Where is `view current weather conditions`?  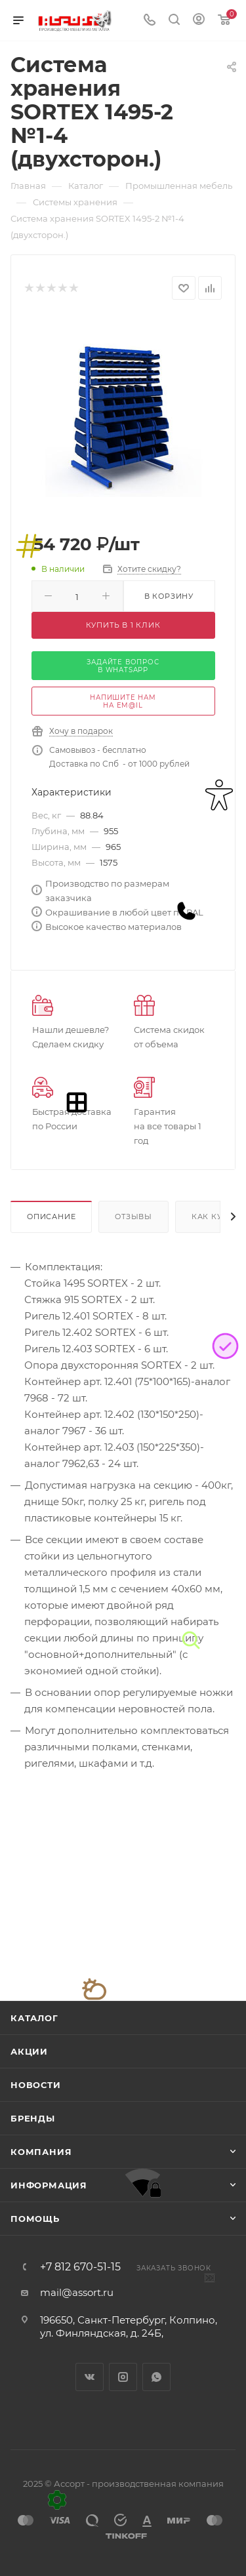 view current weather conditions is located at coordinates (94, 1989).